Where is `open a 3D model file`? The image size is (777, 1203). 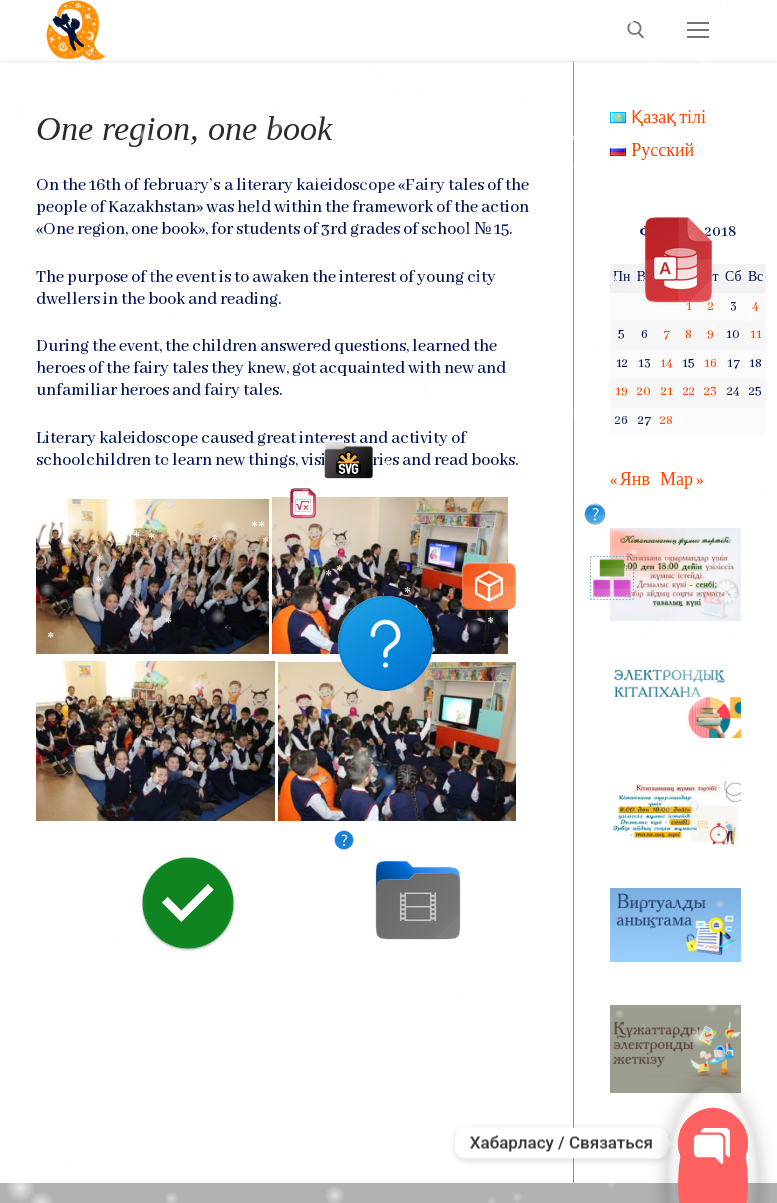
open a 3D model file is located at coordinates (489, 585).